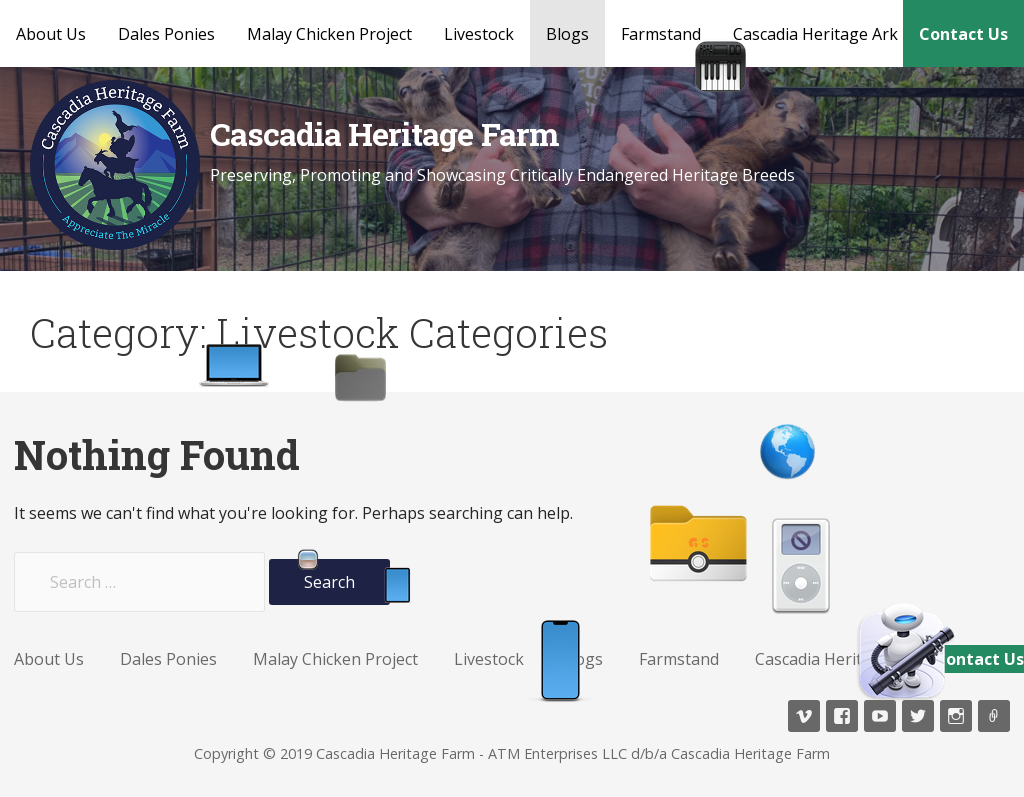 The width and height of the screenshot is (1024, 797). I want to click on open audio midi setup utility, so click(720, 66).